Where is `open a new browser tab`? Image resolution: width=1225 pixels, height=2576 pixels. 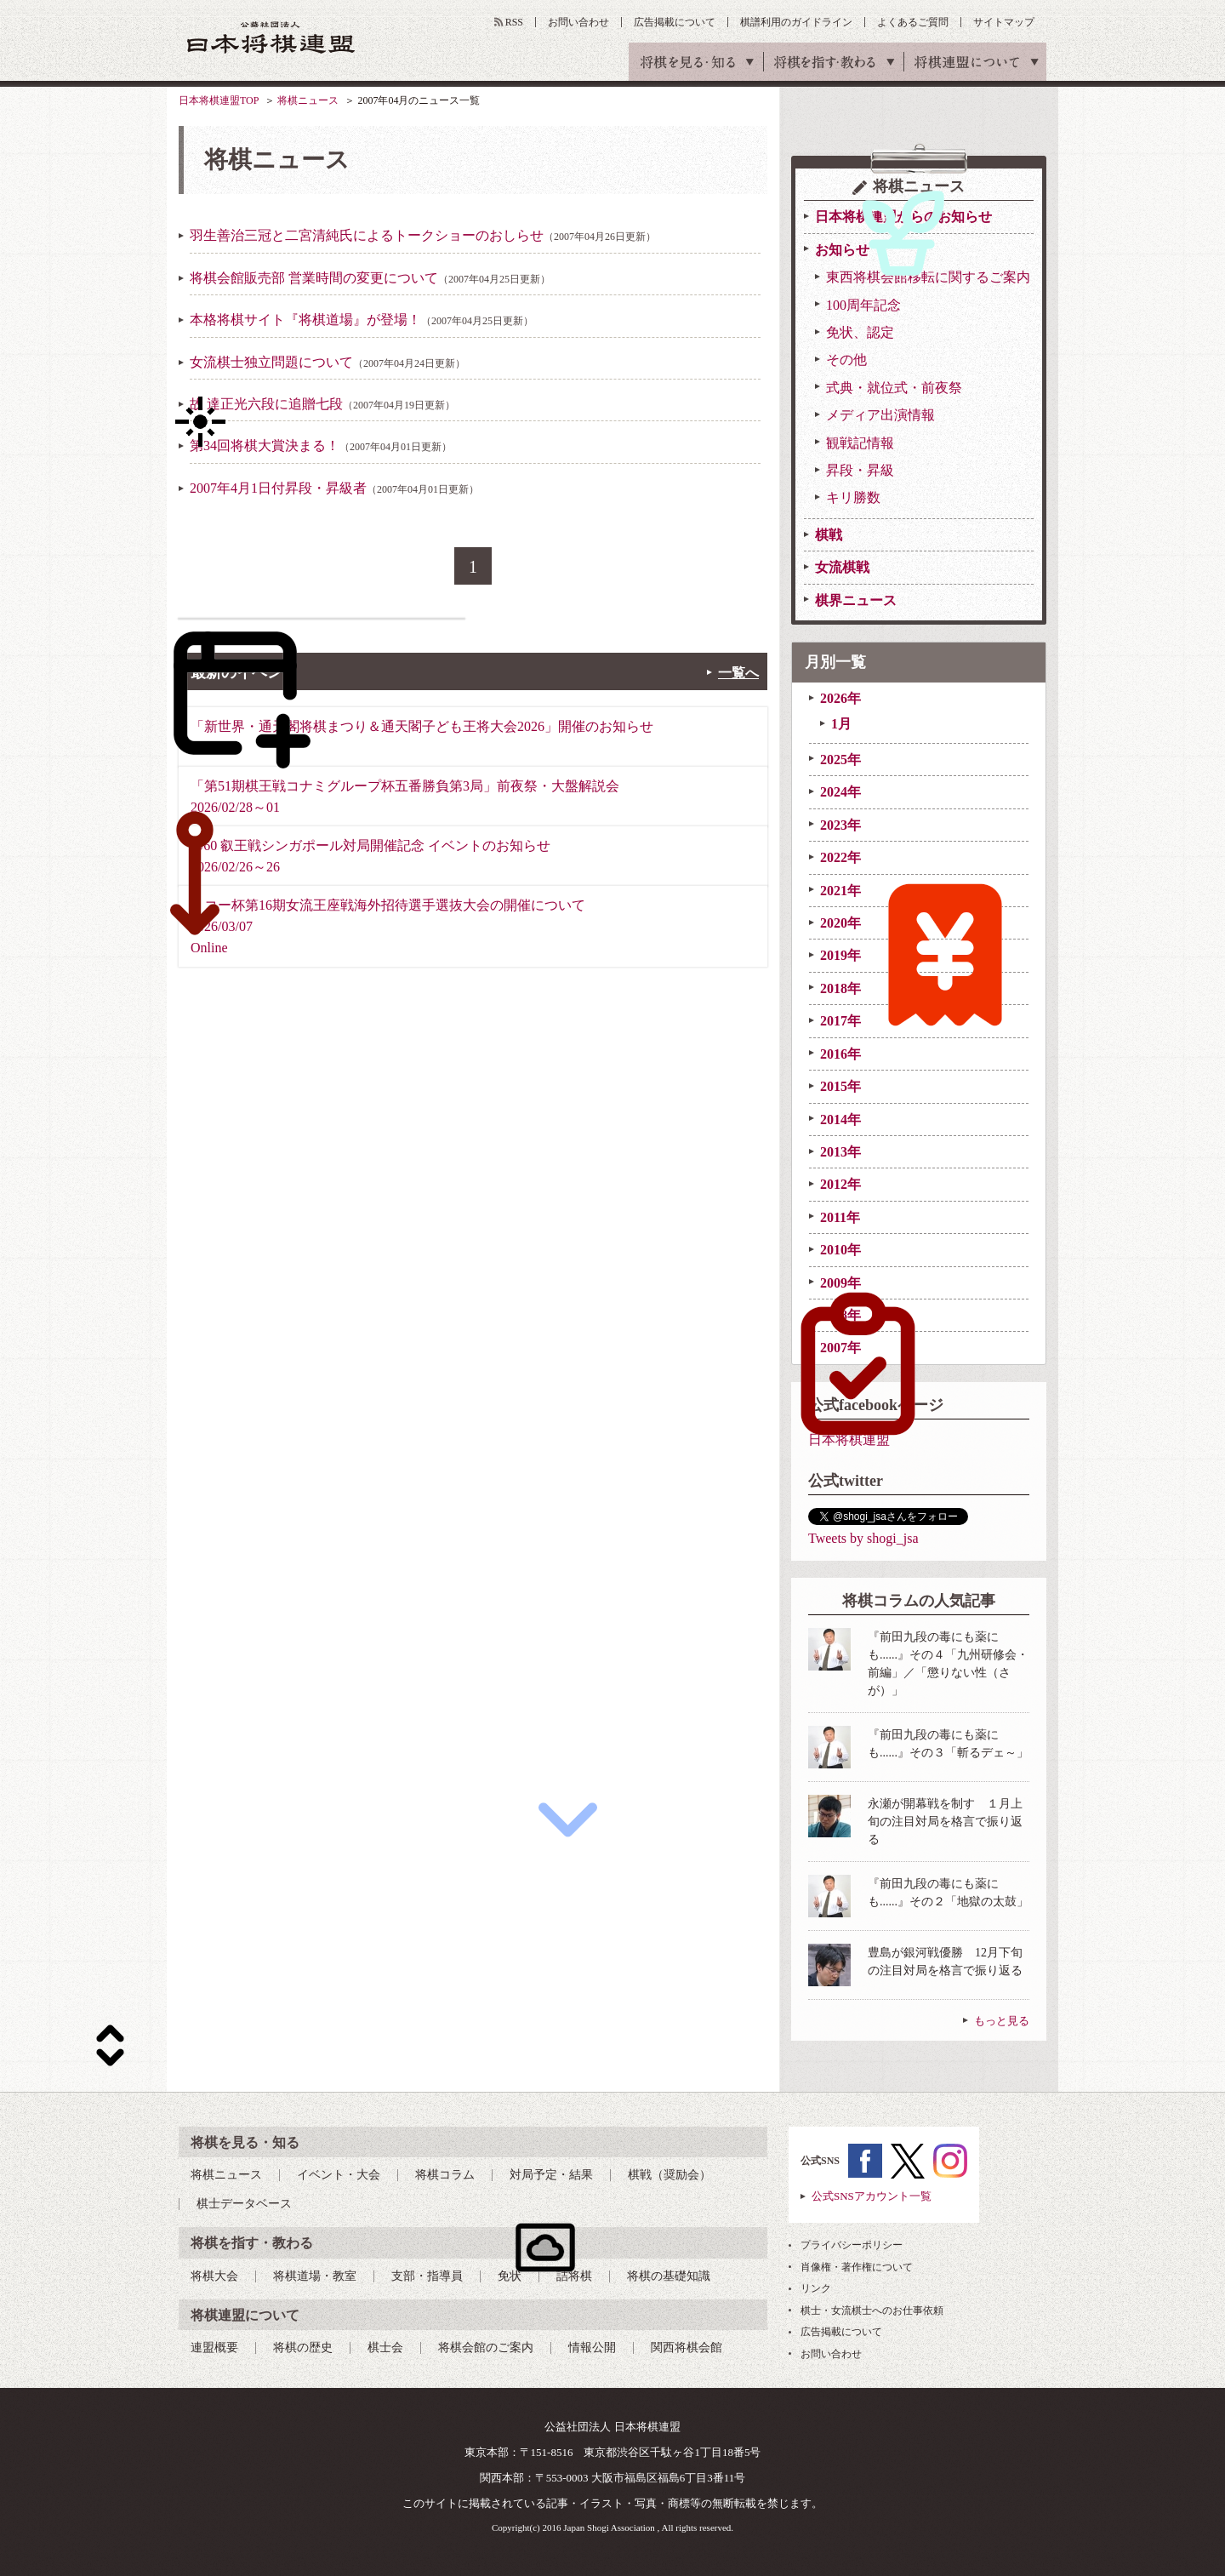
open a new browser tab is located at coordinates (235, 693).